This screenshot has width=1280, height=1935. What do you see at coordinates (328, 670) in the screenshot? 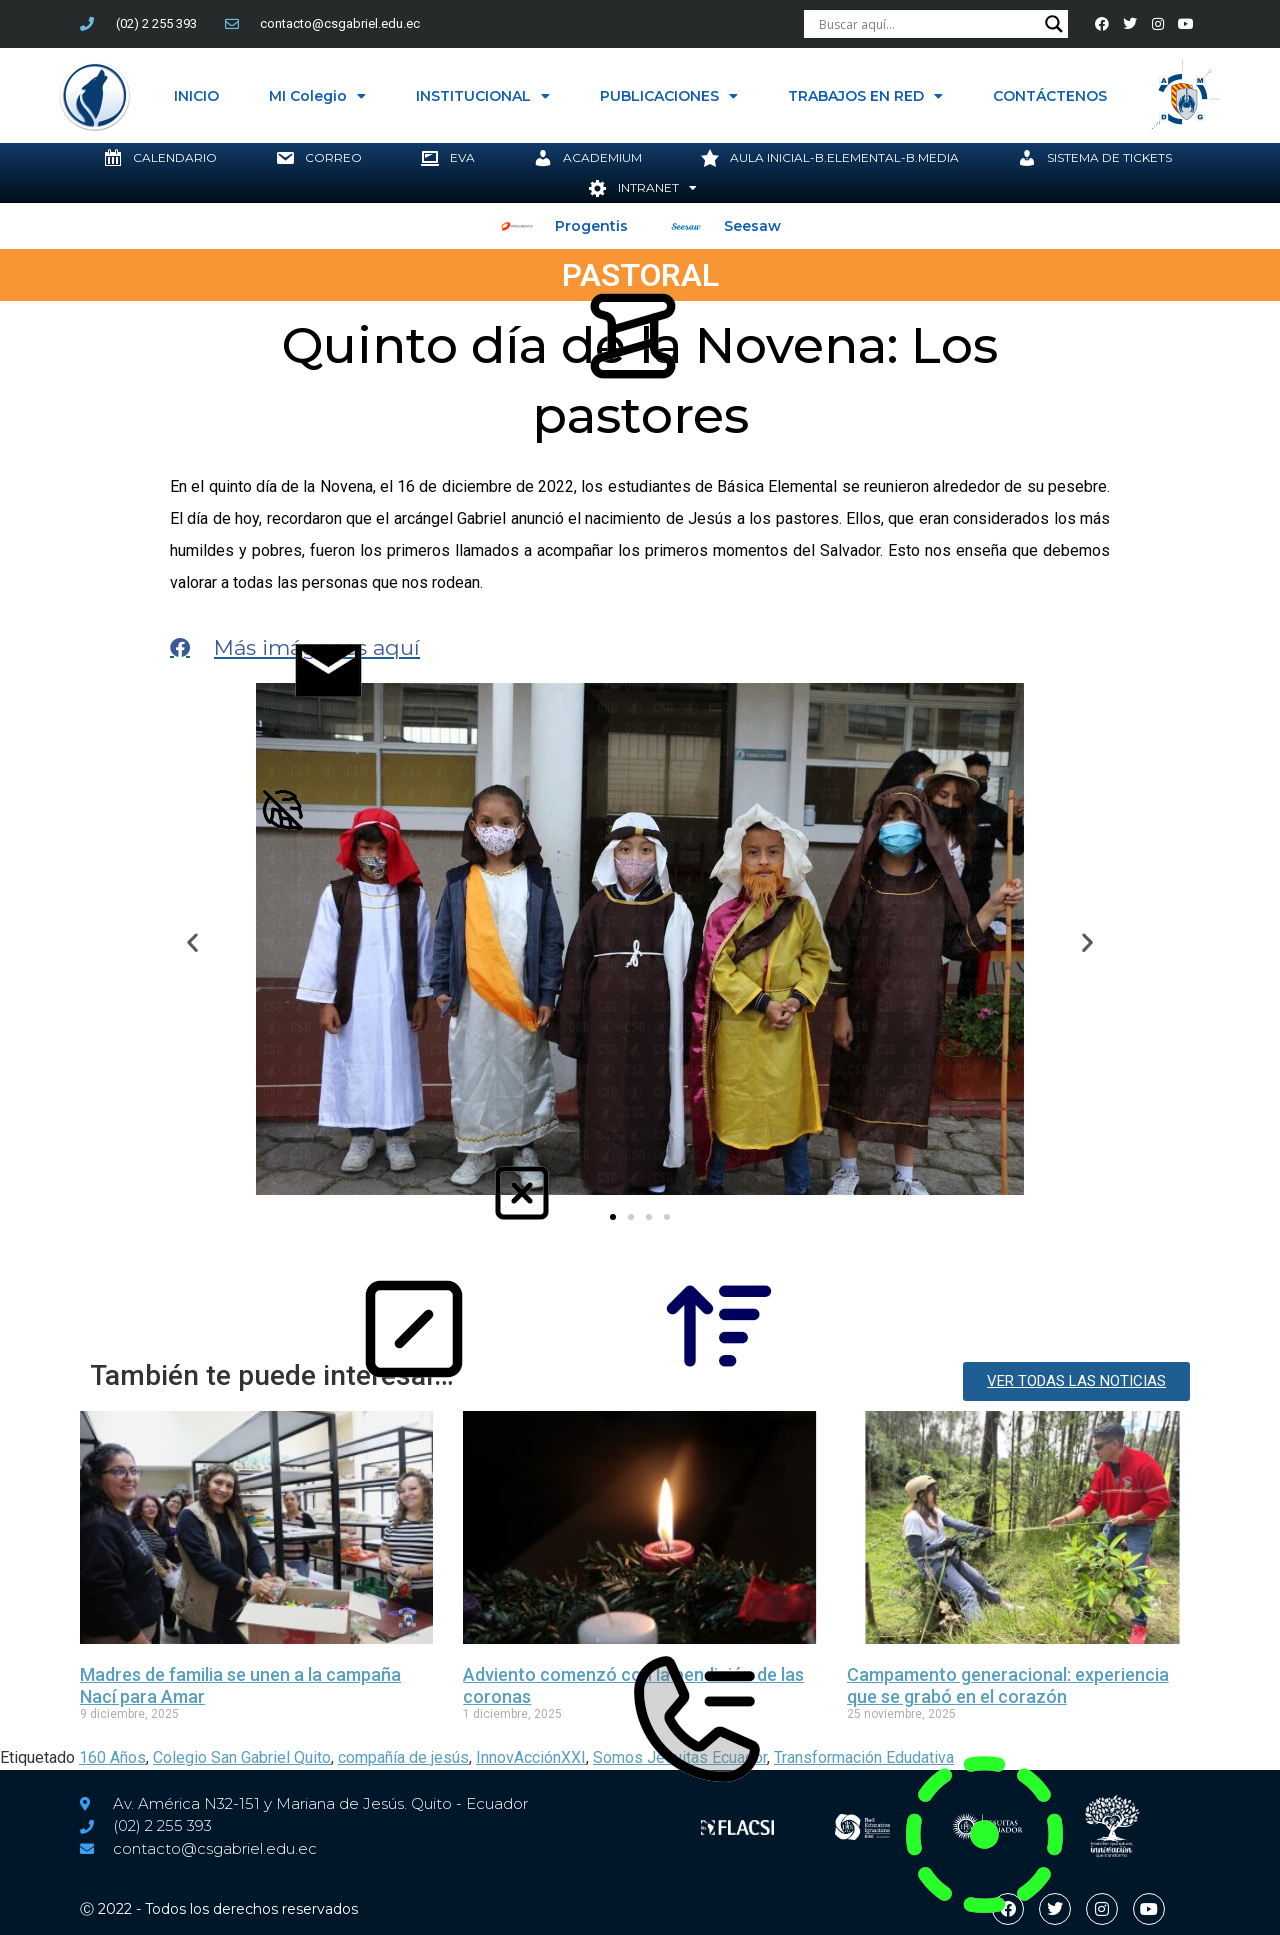
I see `open your email inbox` at bounding box center [328, 670].